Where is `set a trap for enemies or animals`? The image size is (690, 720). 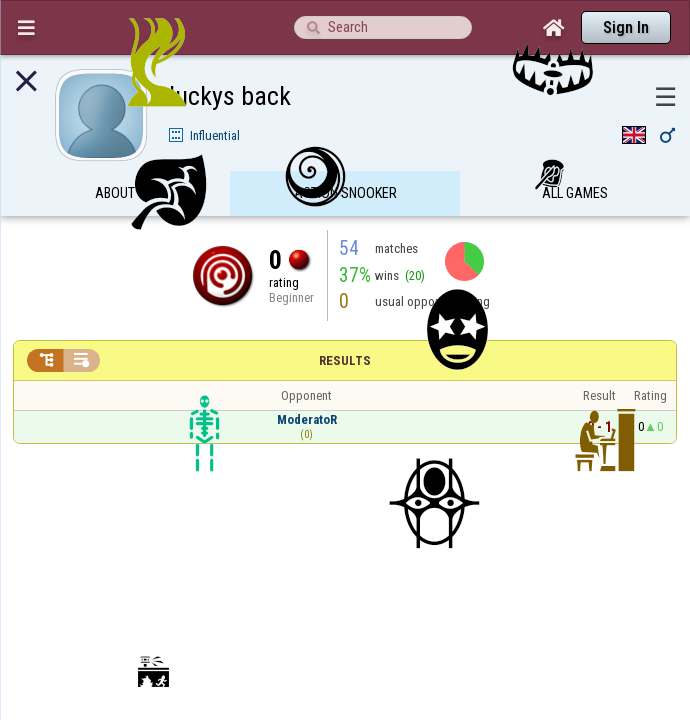 set a trap for enemies or animals is located at coordinates (553, 67).